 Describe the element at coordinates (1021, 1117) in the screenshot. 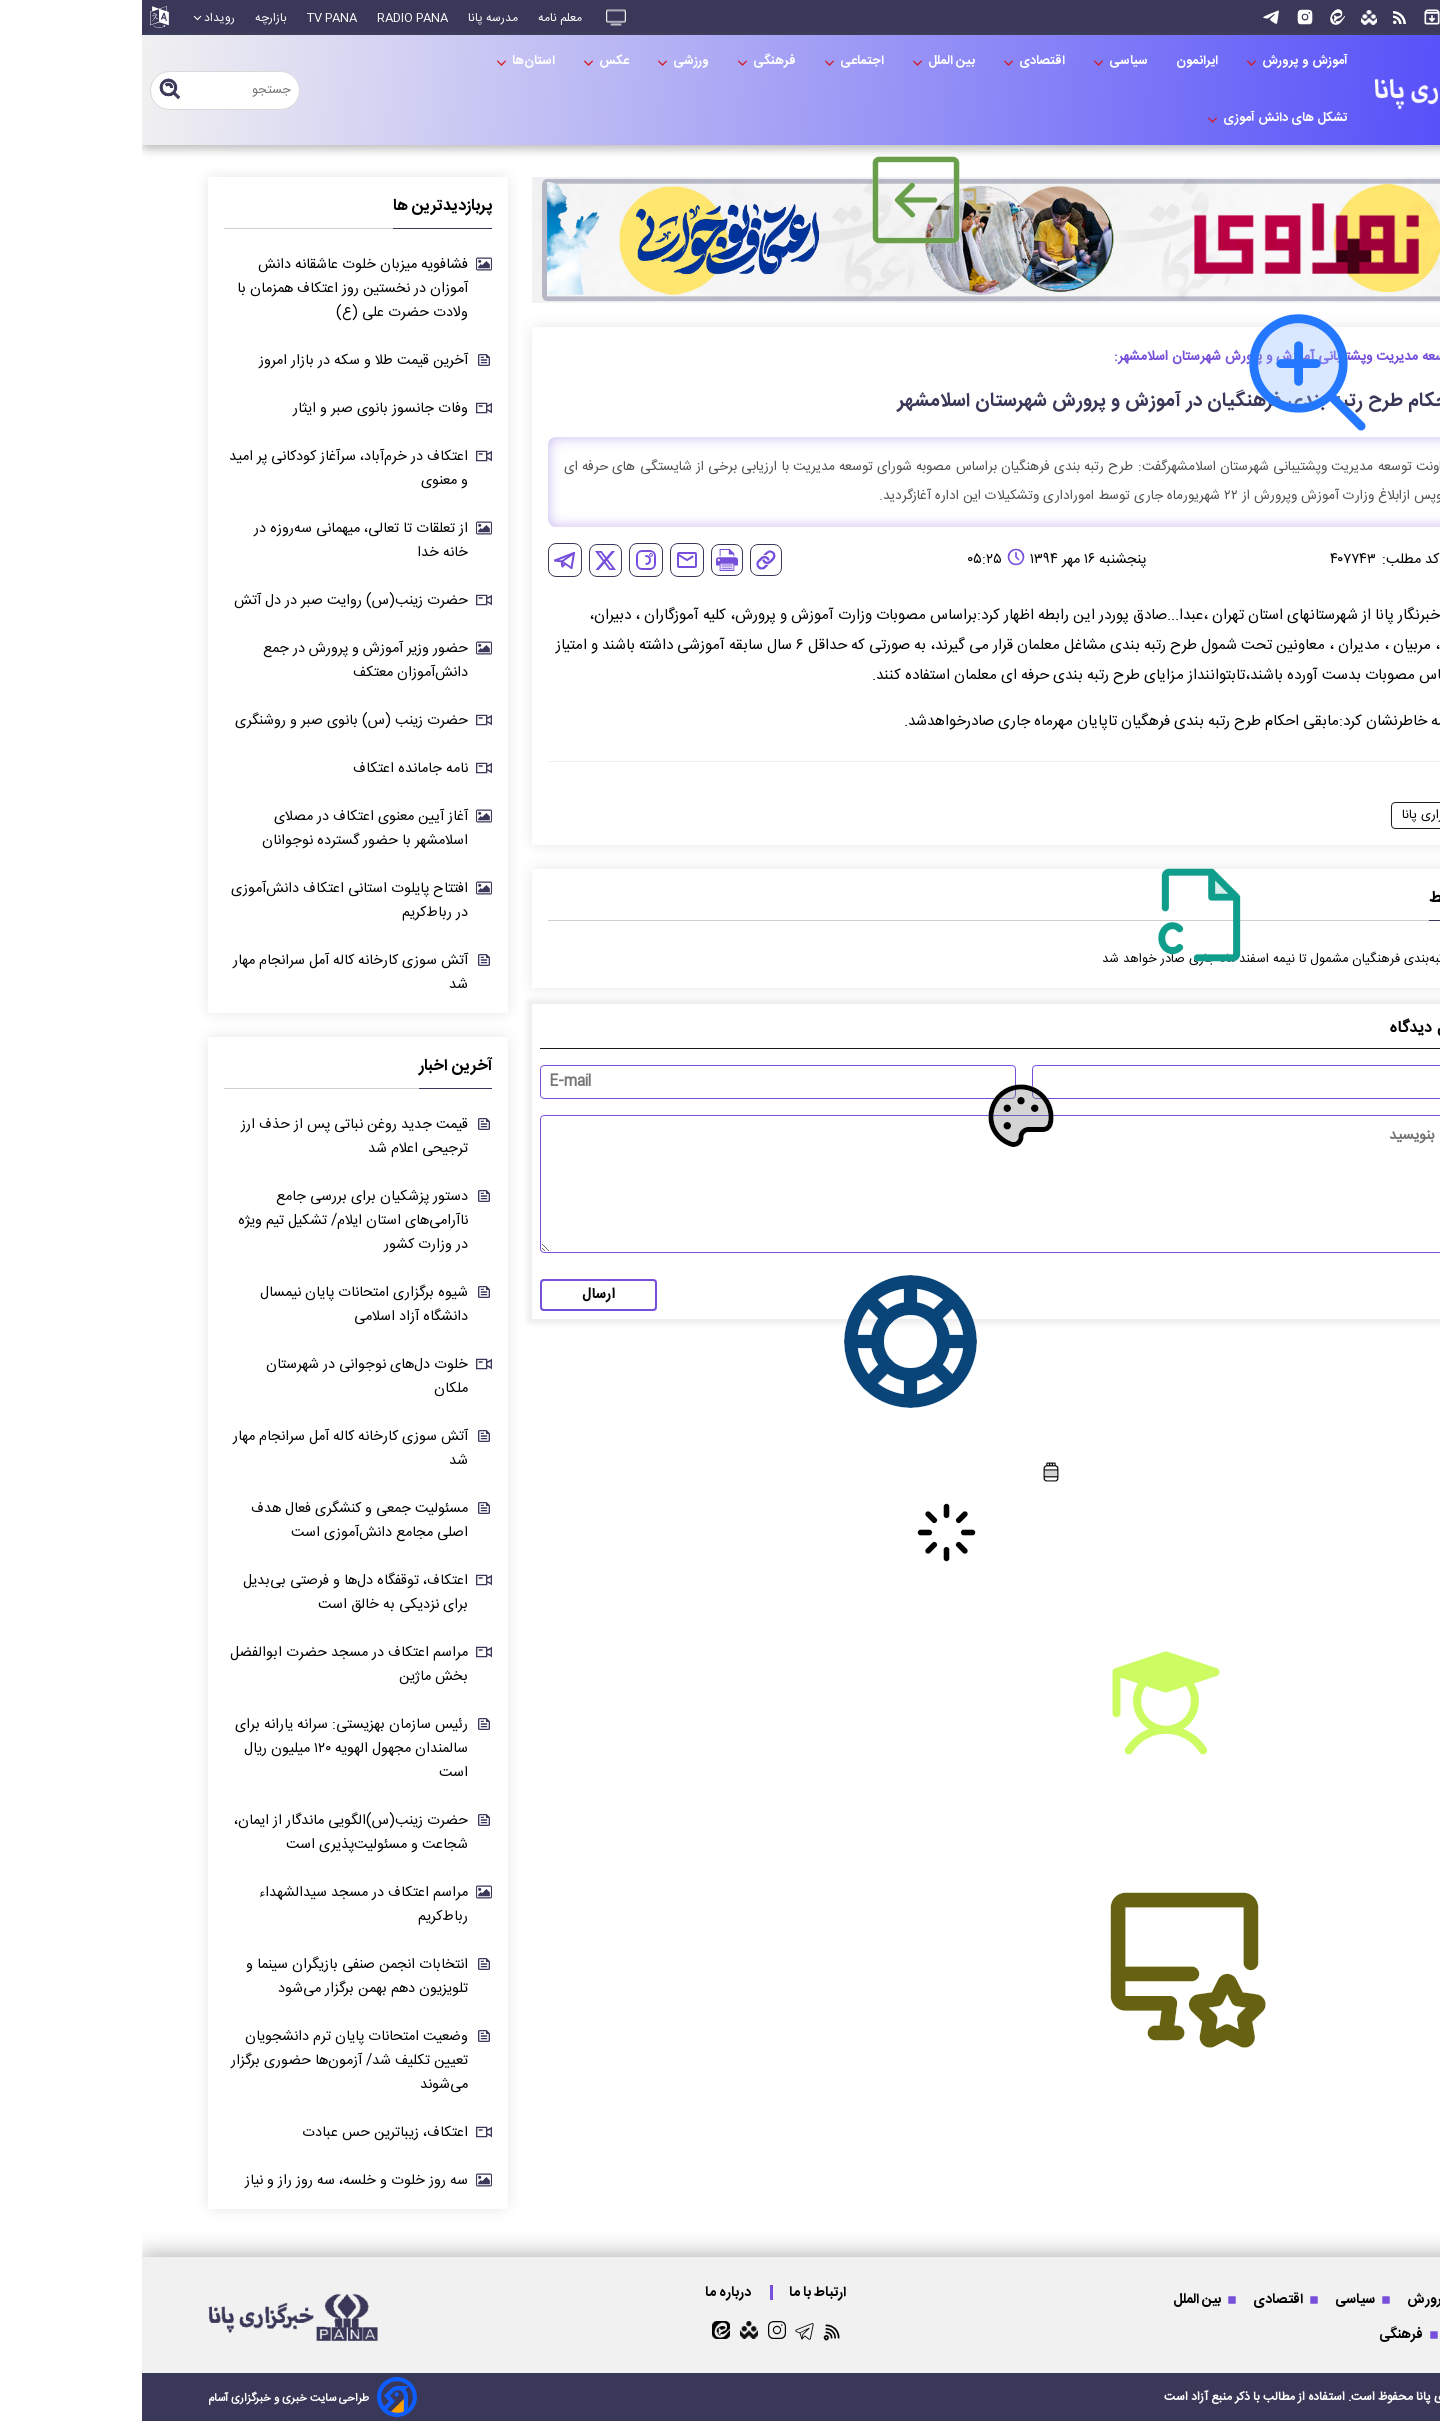

I see `customize theme or color settings` at that location.